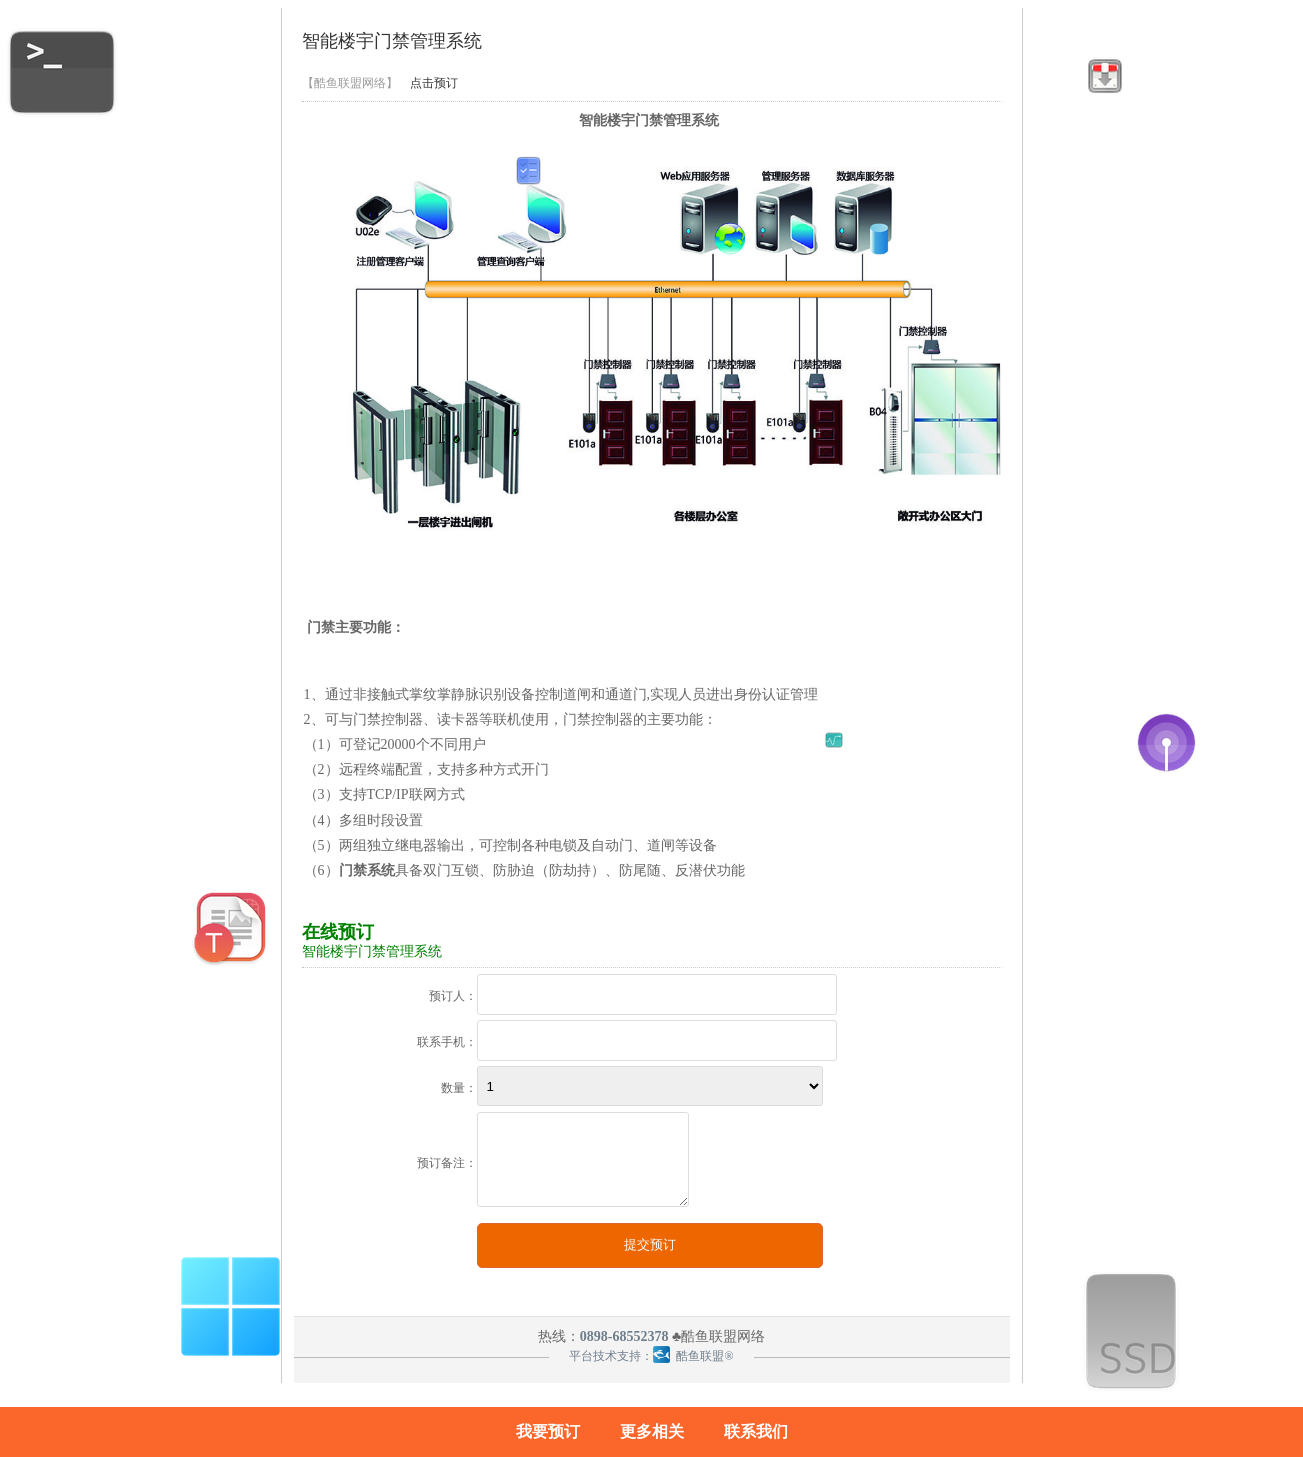  I want to click on open FreeOffice TextMaker word processor, so click(231, 927).